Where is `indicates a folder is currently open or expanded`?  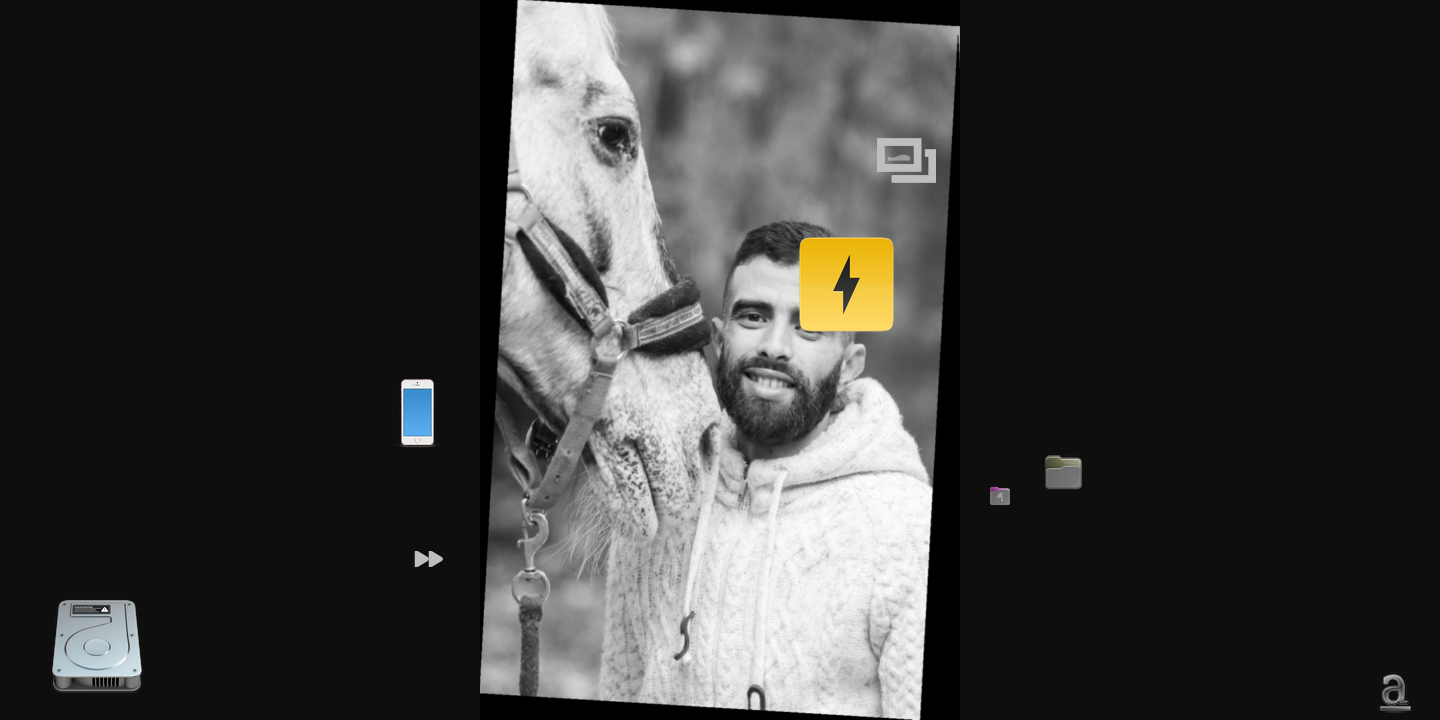
indicates a folder is currently open or expanded is located at coordinates (1063, 471).